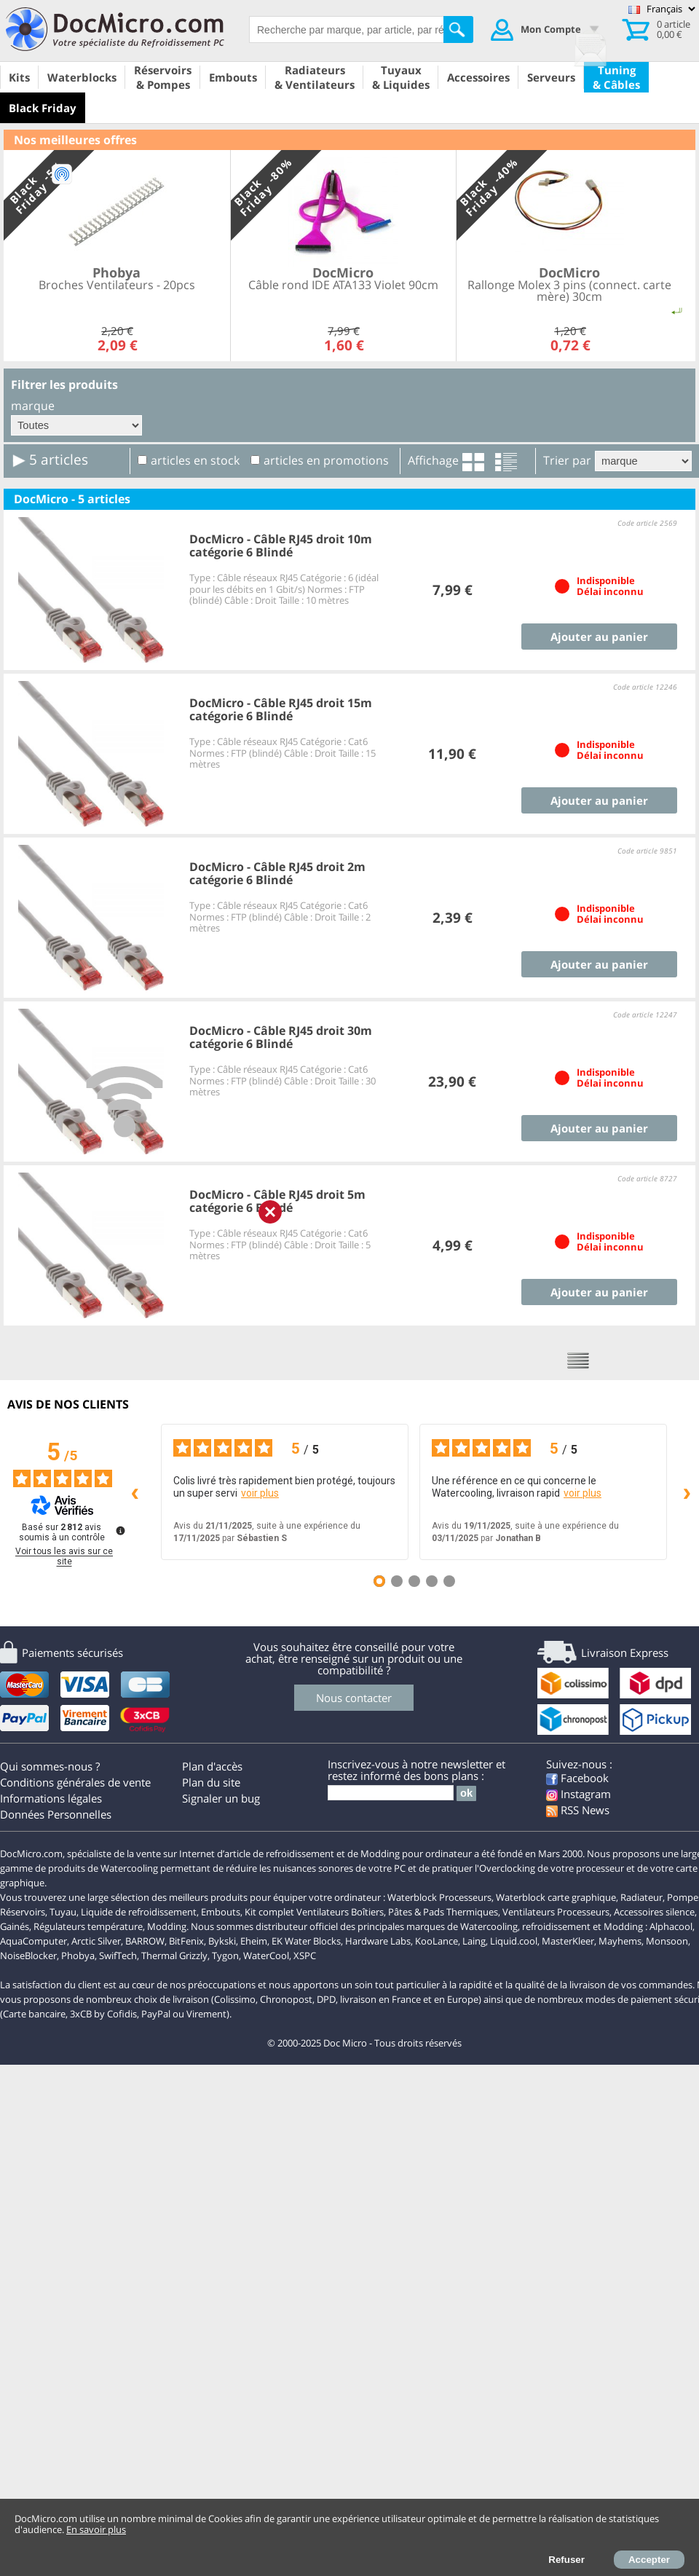  Describe the element at coordinates (62, 174) in the screenshot. I see `share files wirelessly with nearby Apple devices` at that location.